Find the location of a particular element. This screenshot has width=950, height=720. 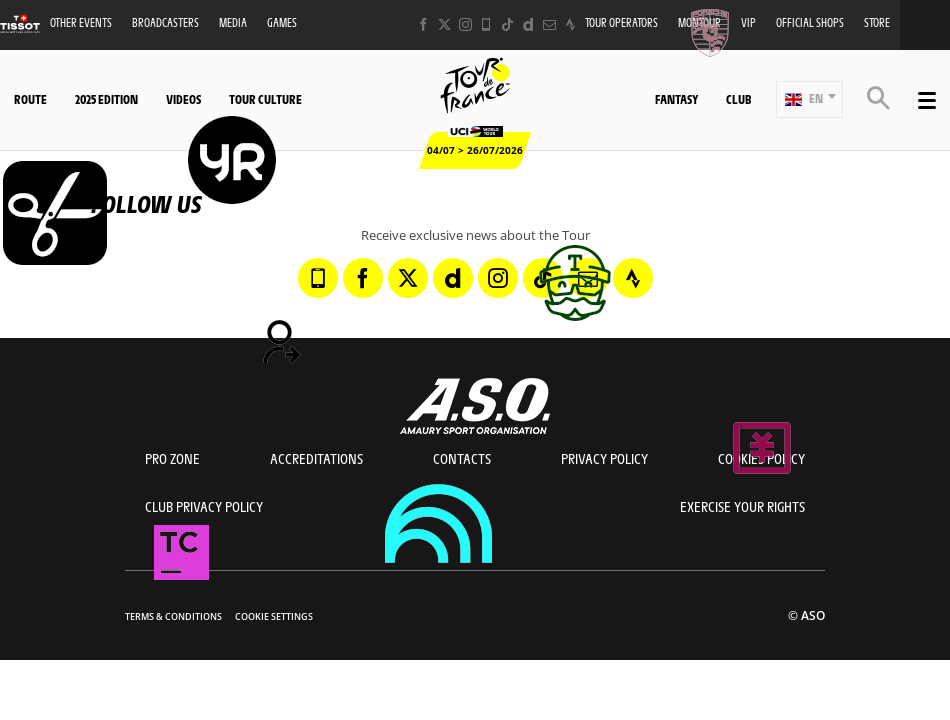

open the Yr weather app is located at coordinates (232, 160).